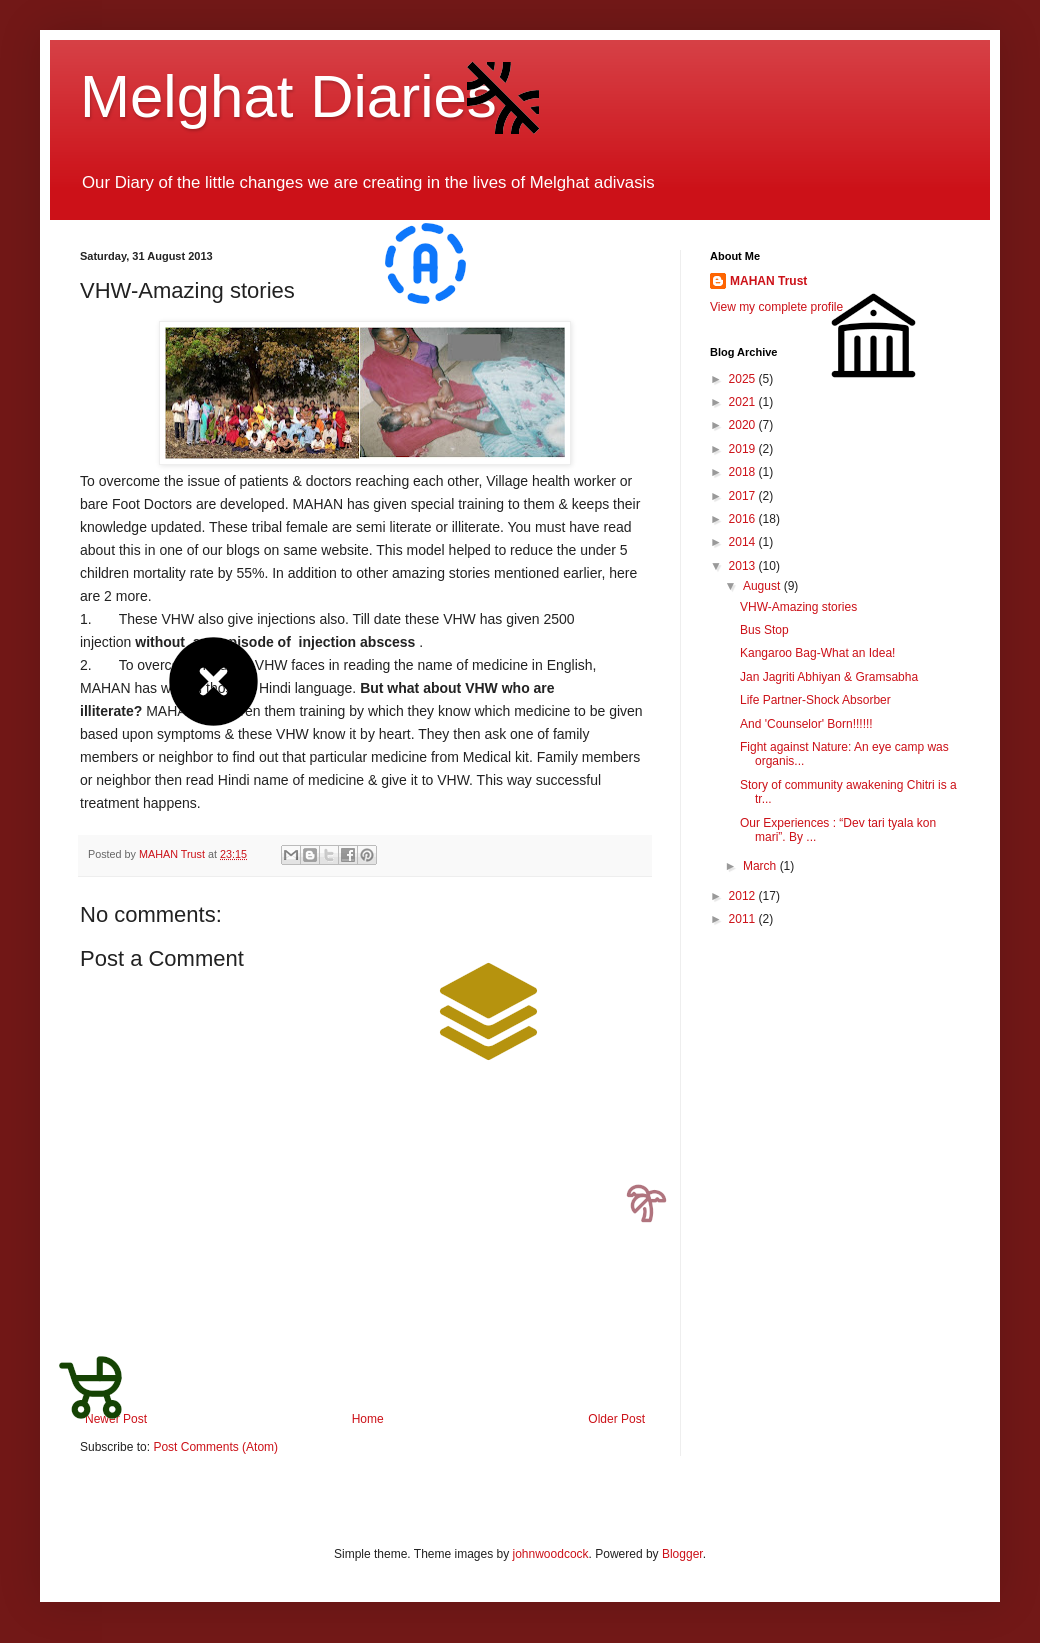  Describe the element at coordinates (873, 335) in the screenshot. I see `access library or archives` at that location.